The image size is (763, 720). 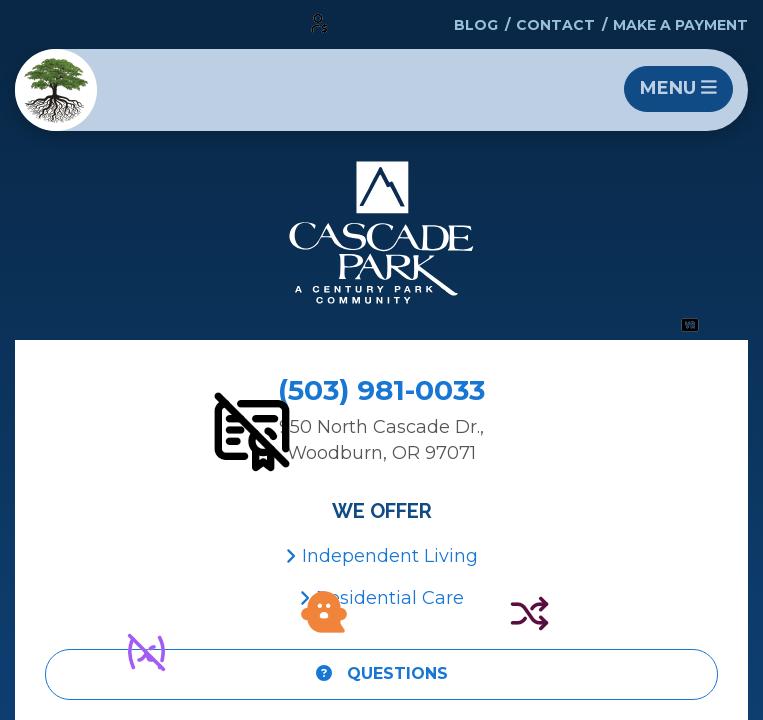 I want to click on view user payment or billing information, so click(x=318, y=23).